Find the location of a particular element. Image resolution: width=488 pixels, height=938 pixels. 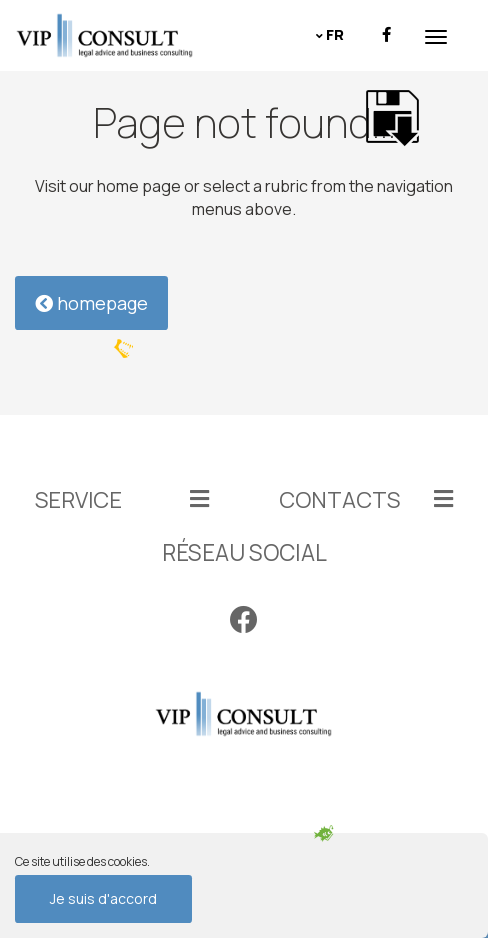

jawbone item in a game inventory is located at coordinates (123, 348).